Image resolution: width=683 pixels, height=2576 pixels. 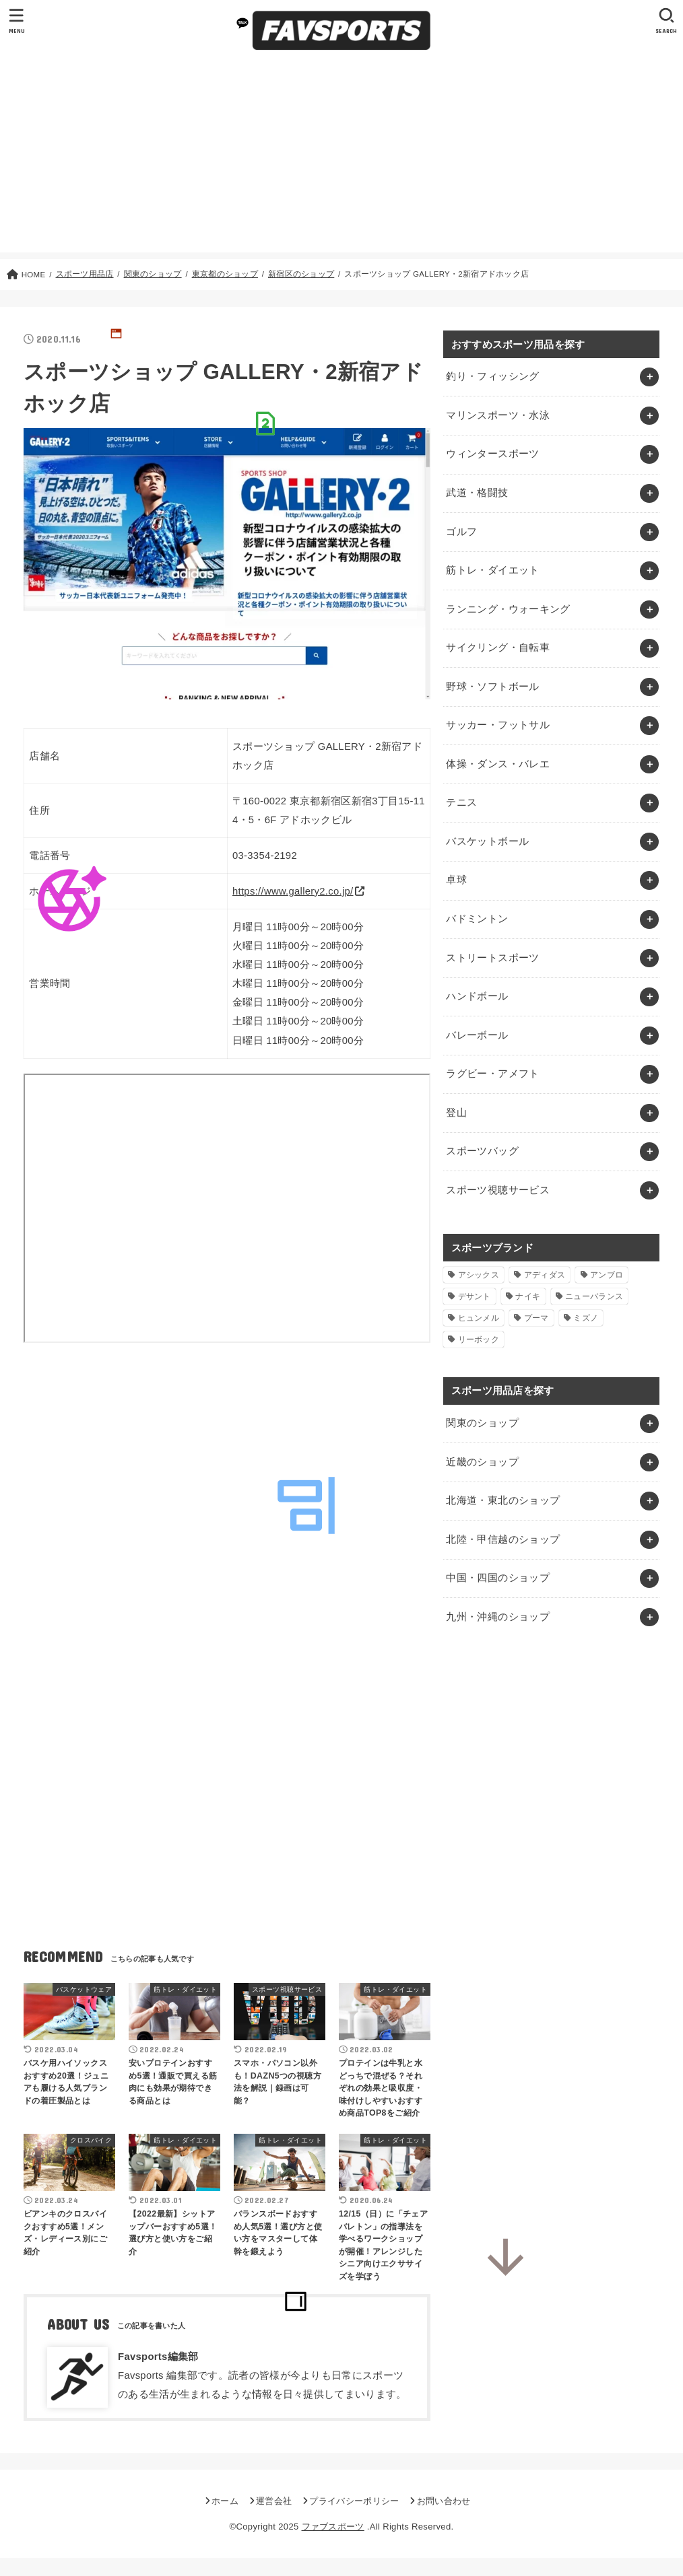 I want to click on indicates SIM card 2 is active, so click(x=265, y=423).